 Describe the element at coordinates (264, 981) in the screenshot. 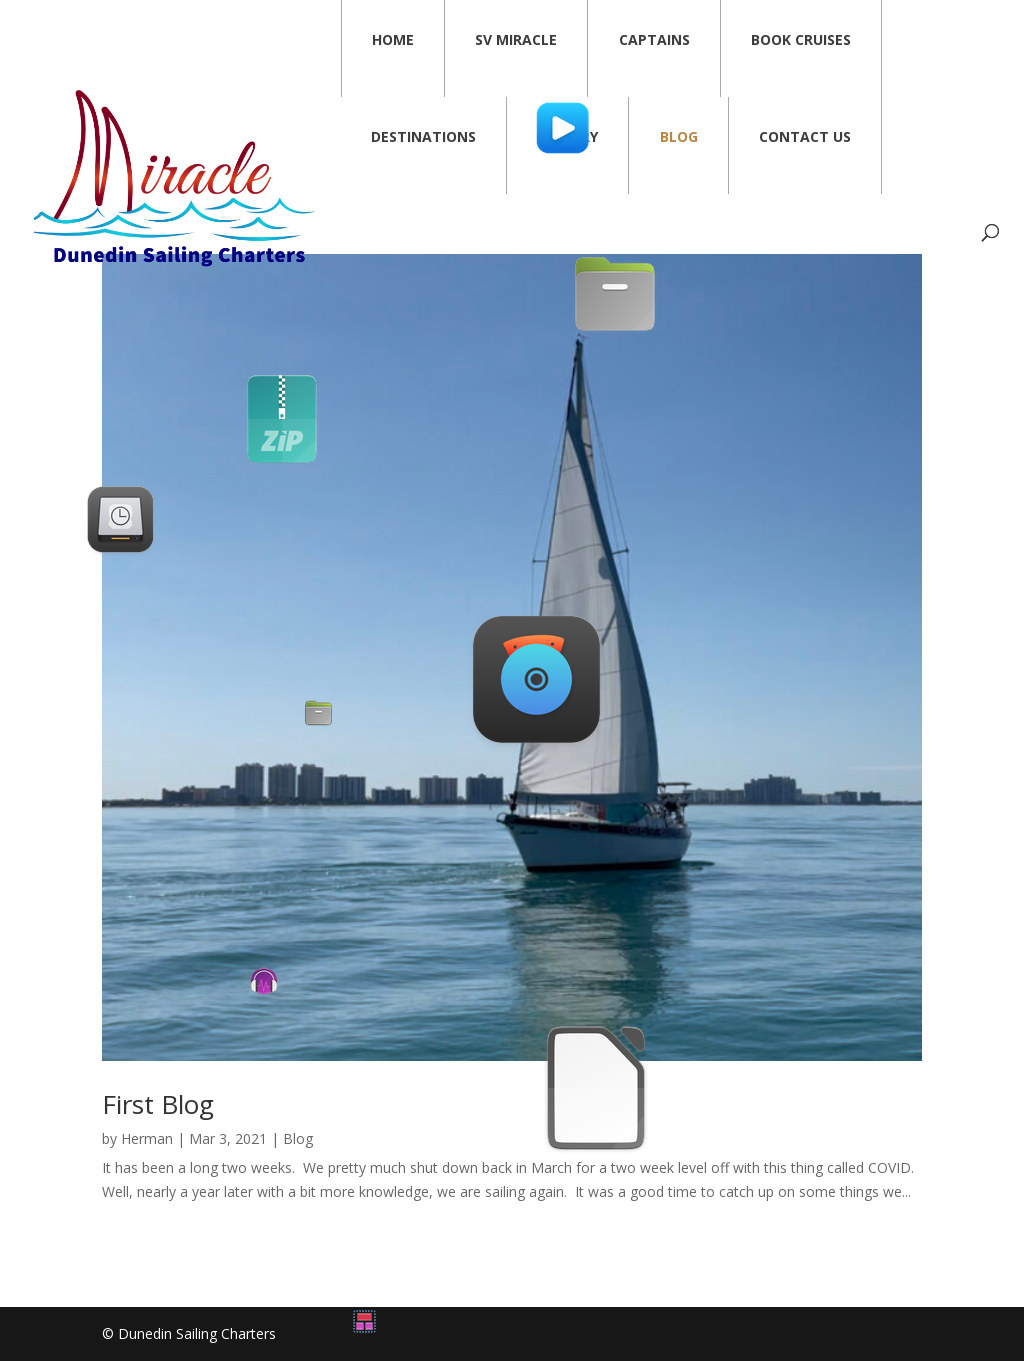

I see `audio output device connected` at that location.